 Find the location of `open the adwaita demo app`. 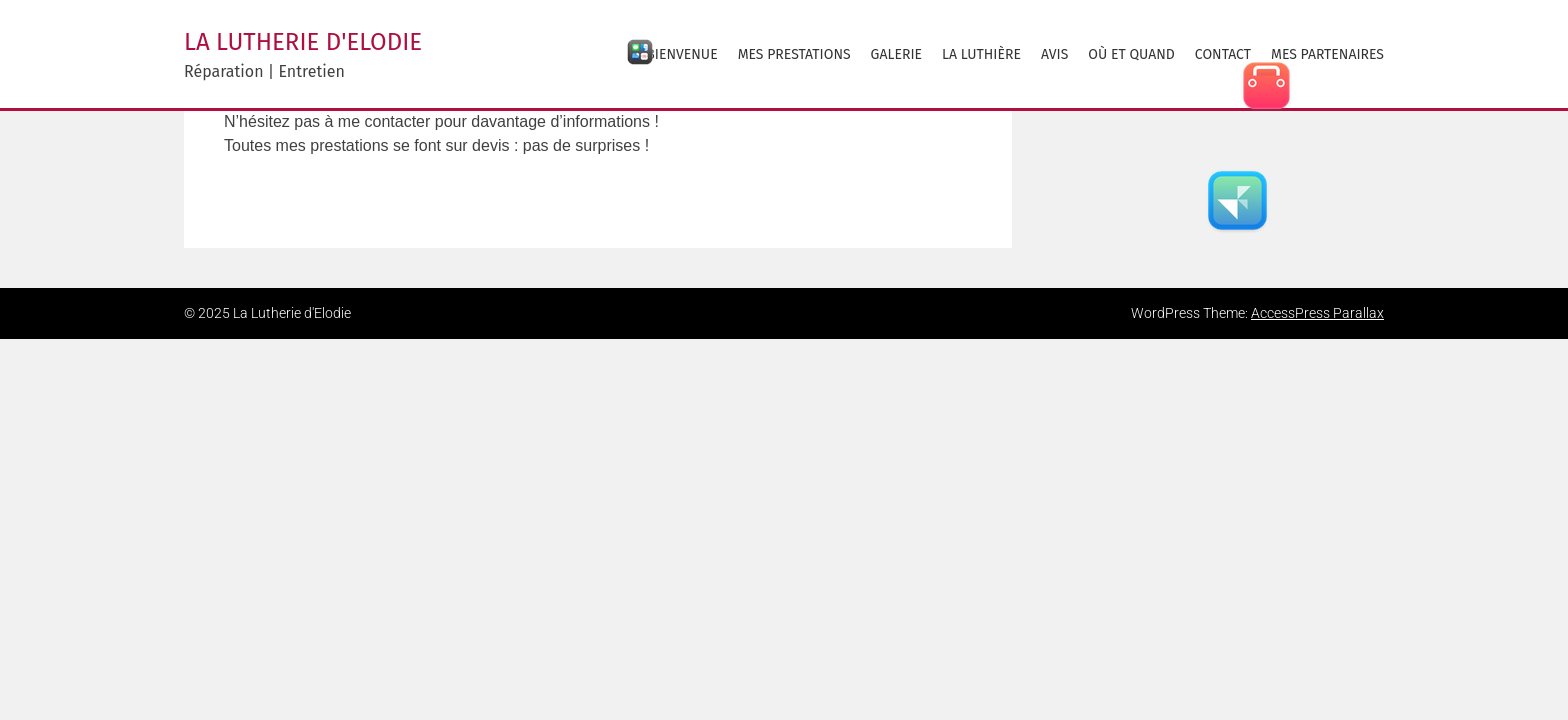

open the adwaita demo app is located at coordinates (1237, 200).